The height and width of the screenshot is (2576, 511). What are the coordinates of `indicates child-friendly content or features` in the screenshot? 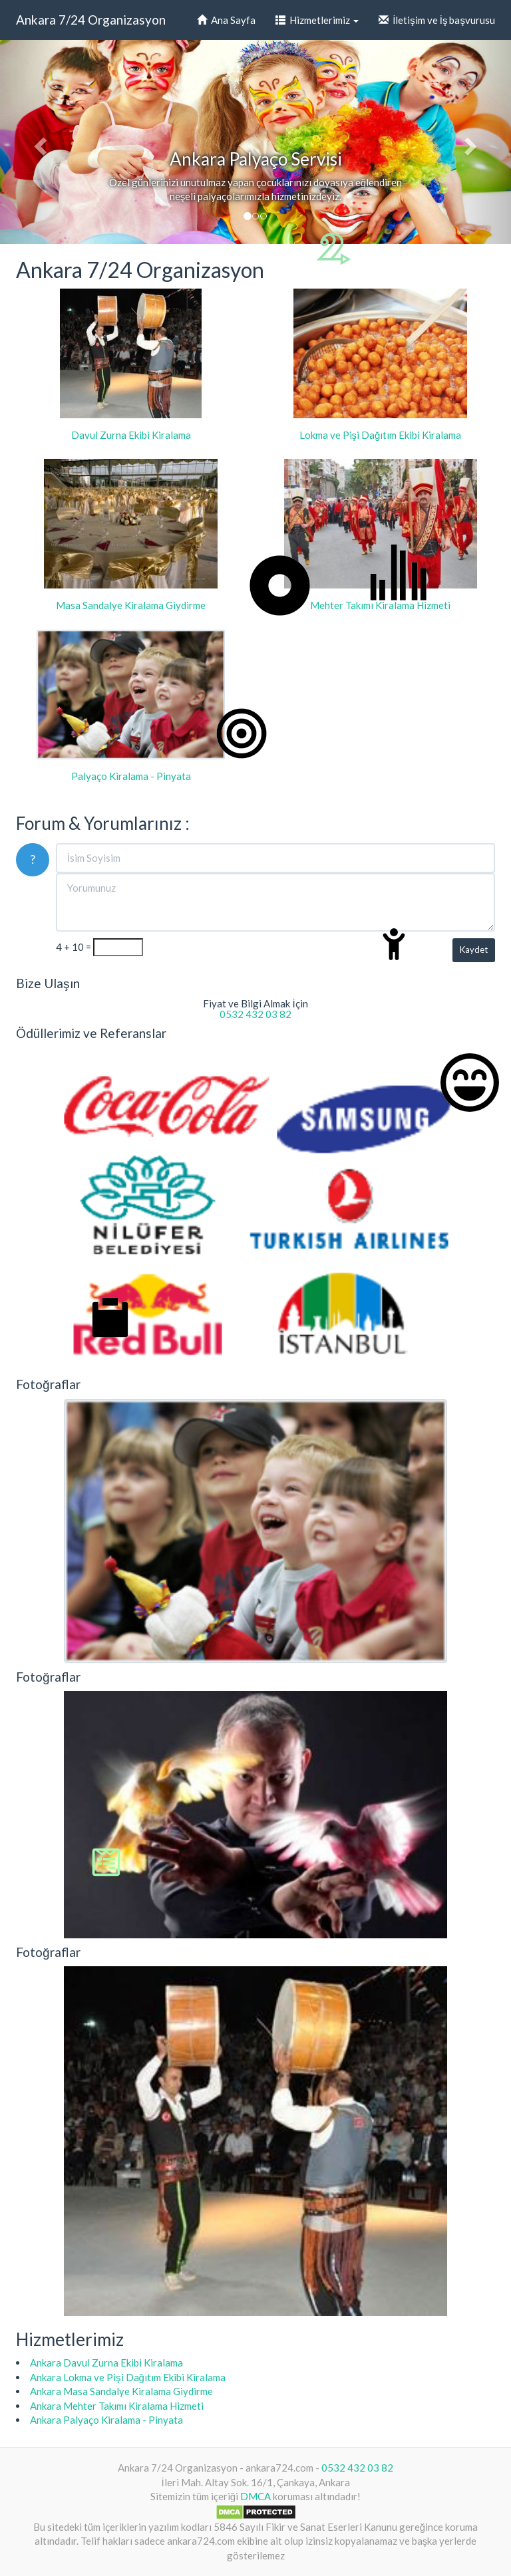 It's located at (394, 944).